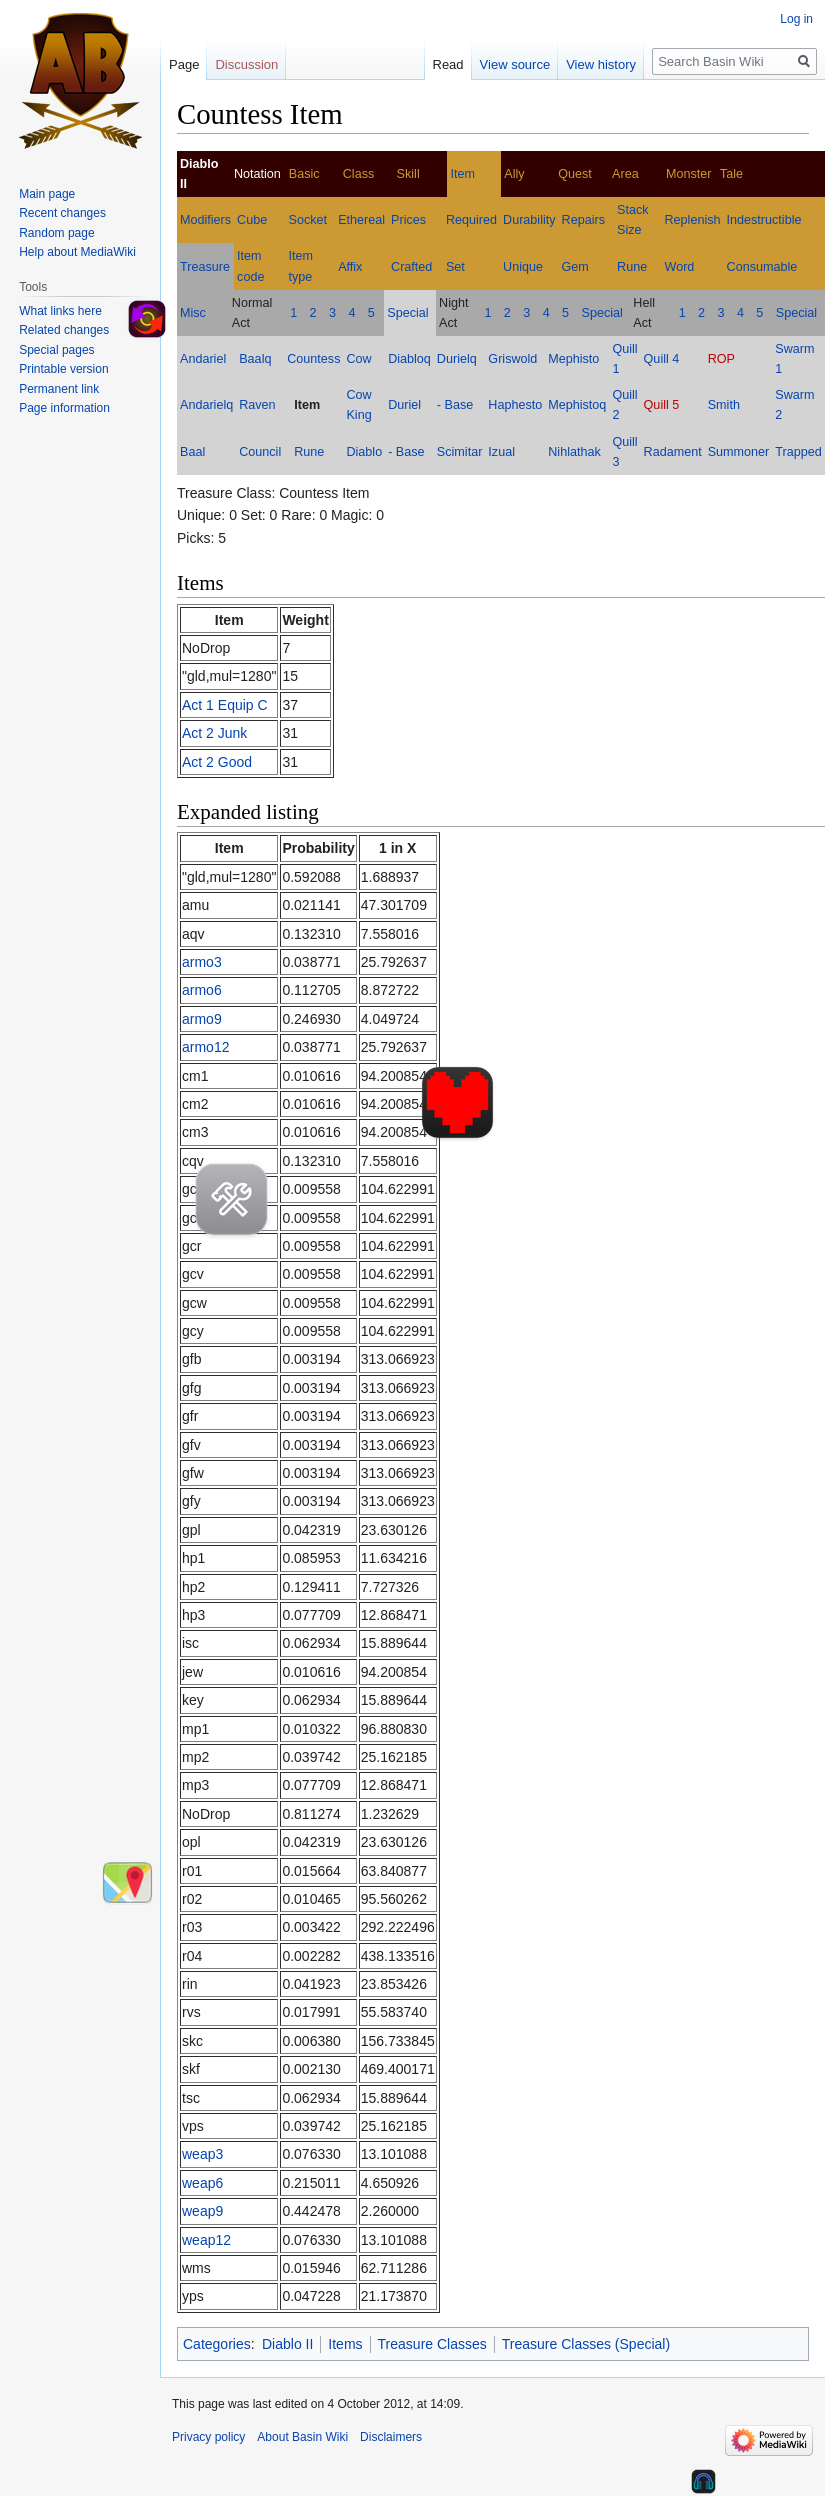  I want to click on access advanced settings or preferences, so click(231, 1200).